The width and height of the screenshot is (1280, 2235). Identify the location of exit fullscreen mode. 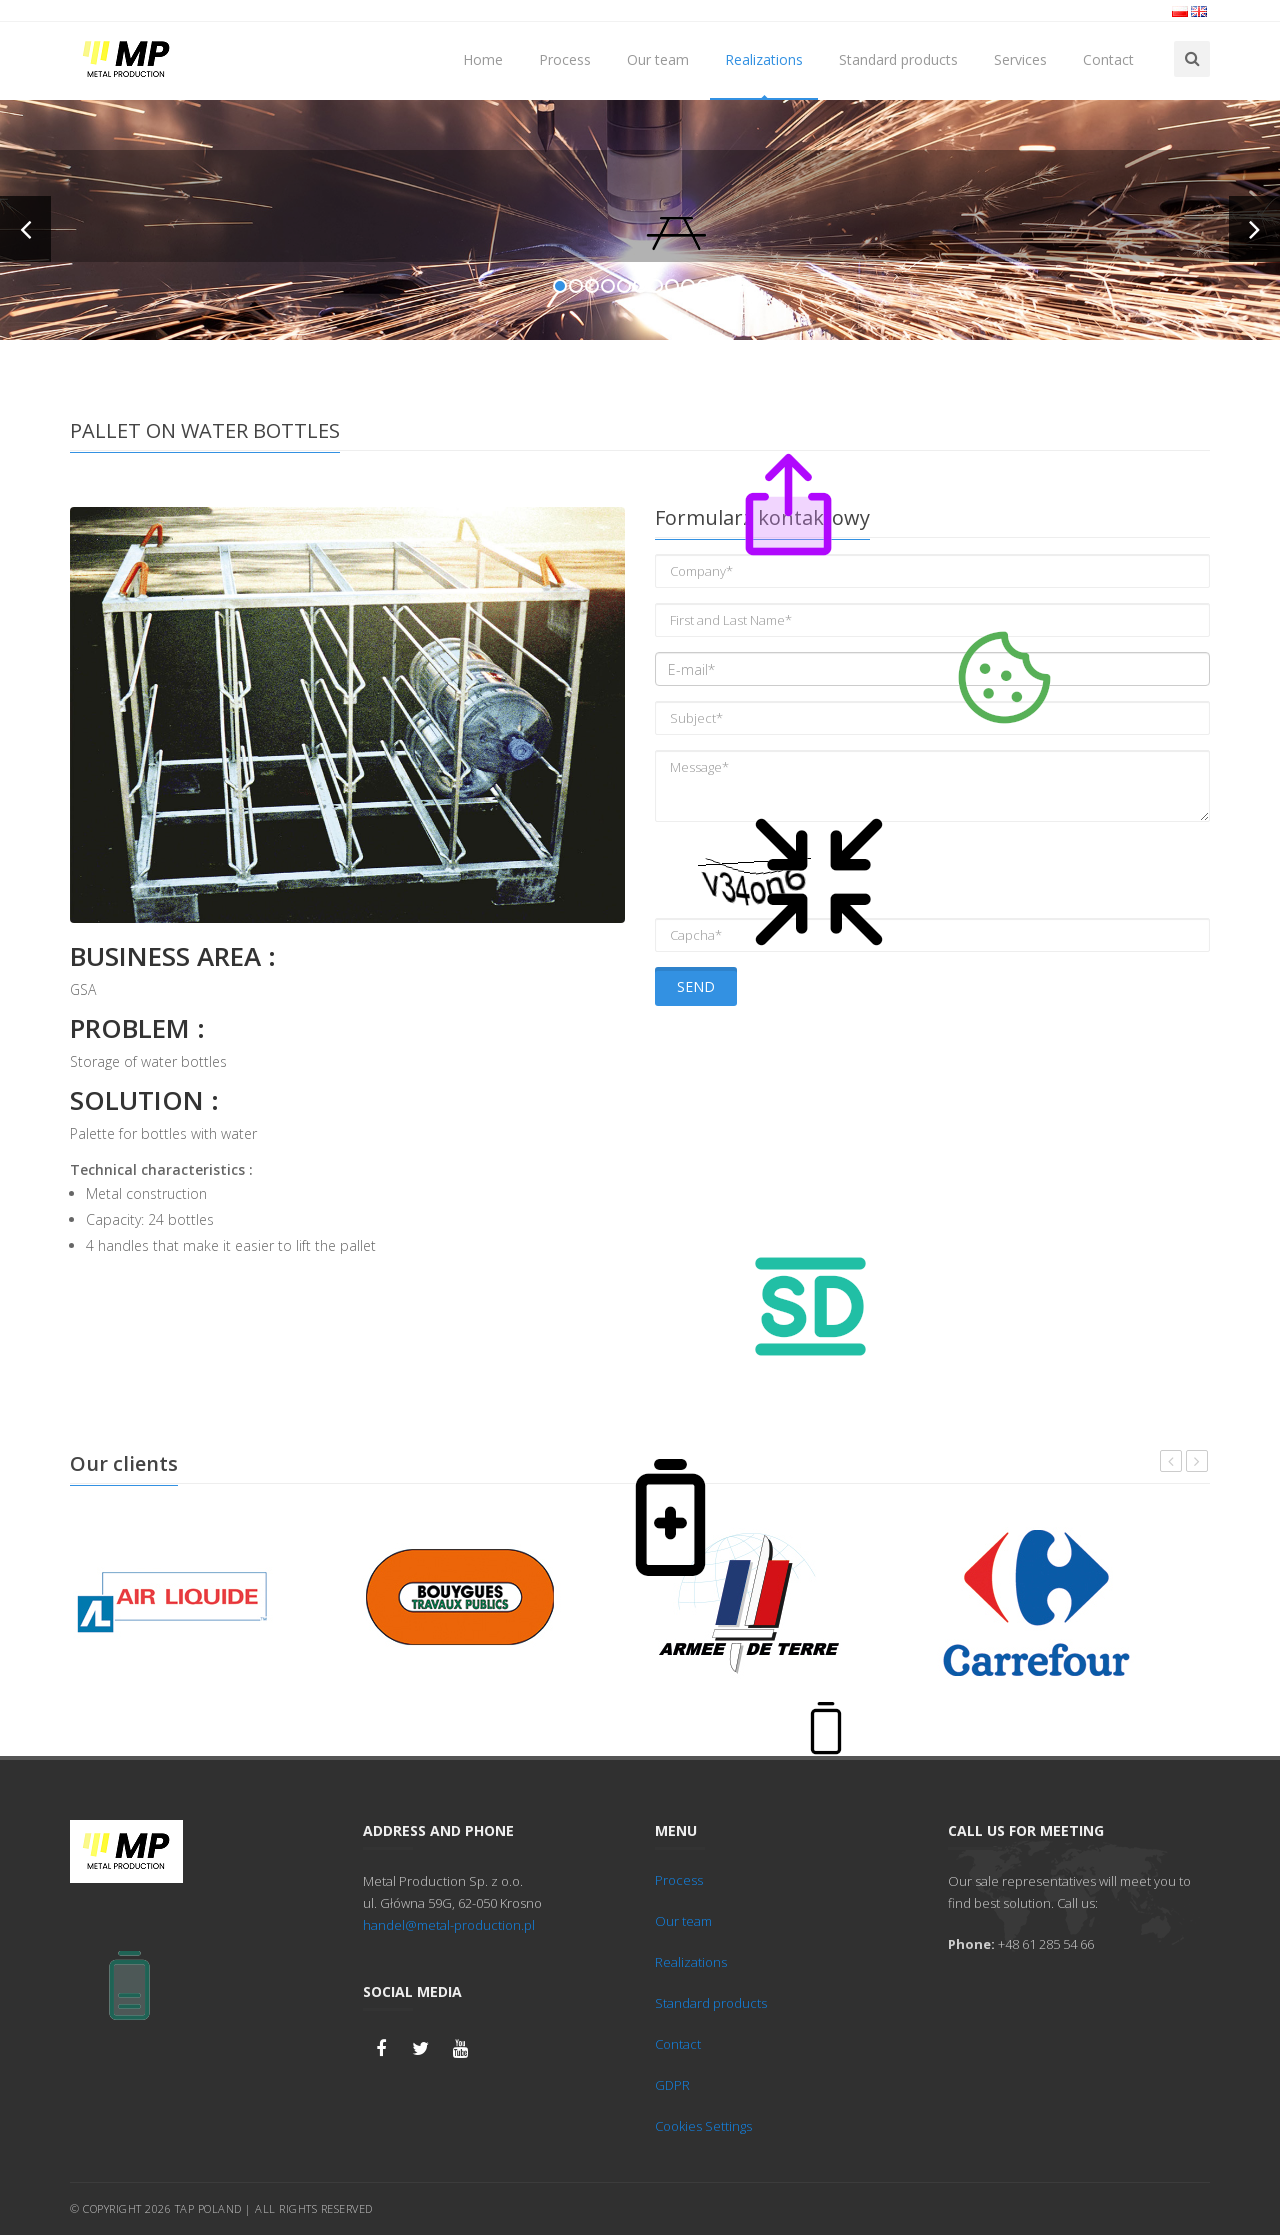
(819, 882).